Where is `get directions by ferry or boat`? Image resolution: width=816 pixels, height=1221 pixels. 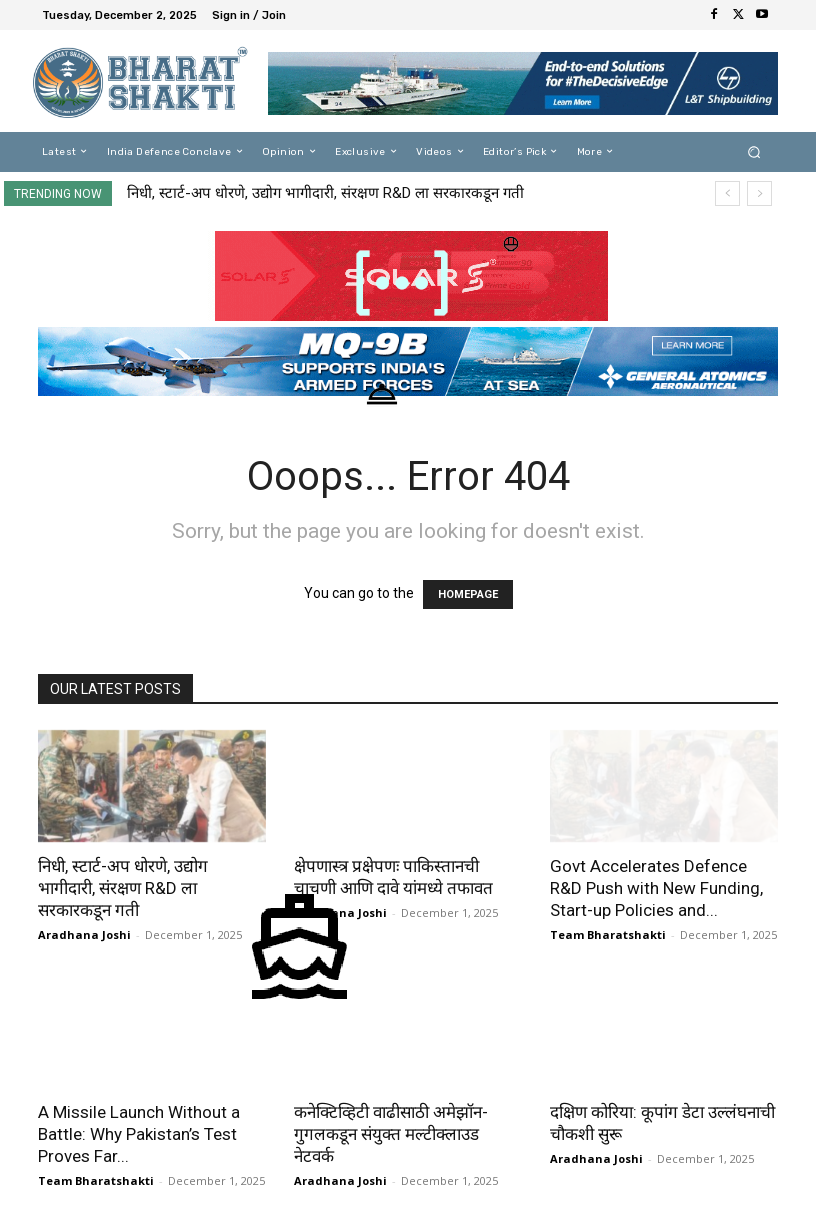
get directions by ferry or boat is located at coordinates (299, 946).